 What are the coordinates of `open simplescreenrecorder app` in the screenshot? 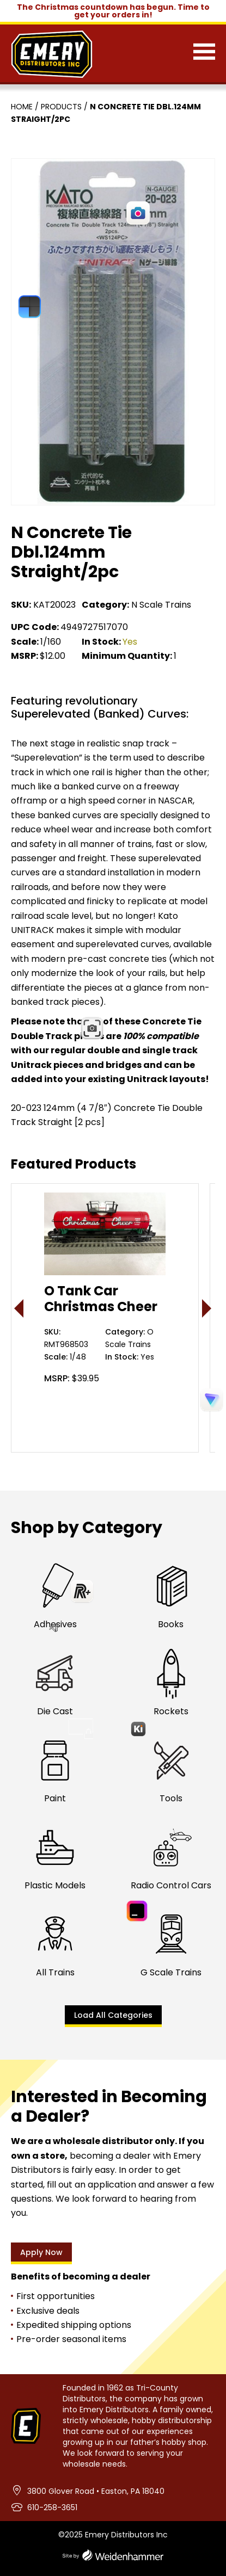 It's located at (138, 213).